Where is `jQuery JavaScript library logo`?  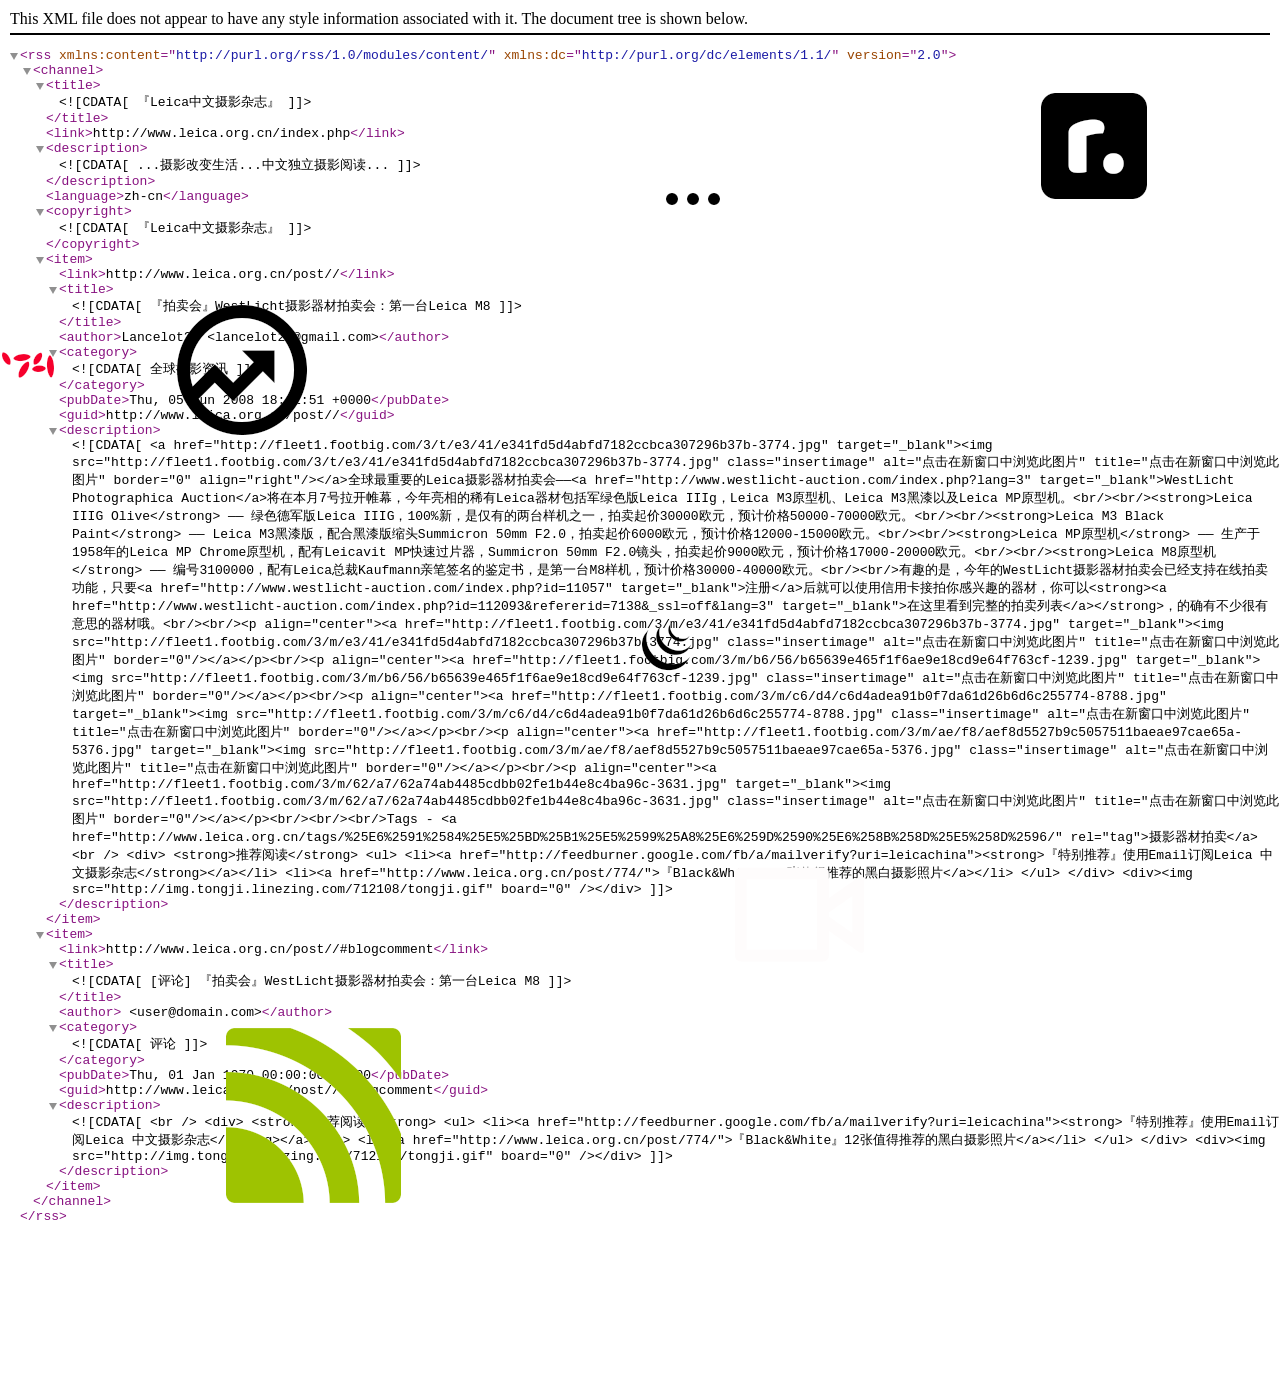 jQuery JavaScript library logo is located at coordinates (666, 646).